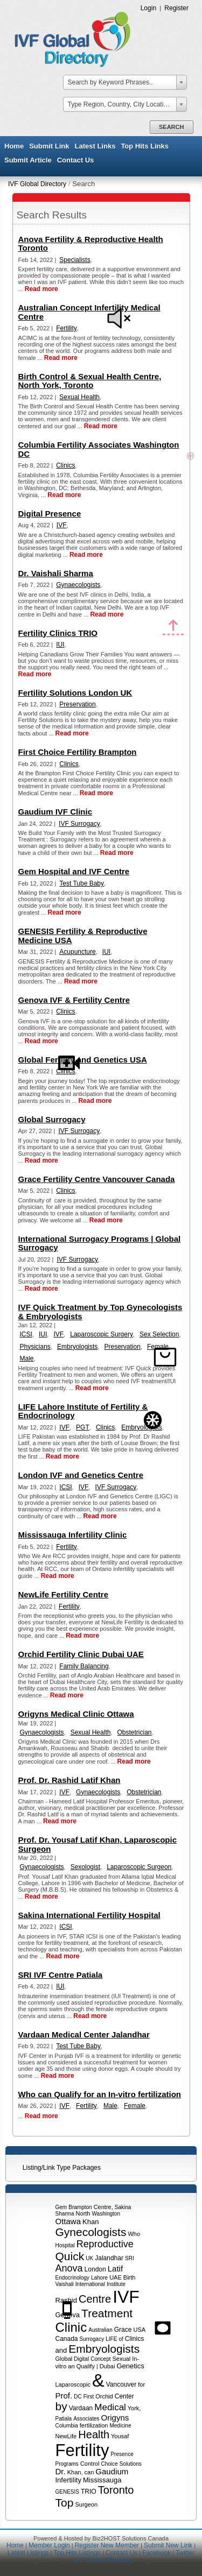 This screenshot has height=2576, width=202. Describe the element at coordinates (67, 2310) in the screenshot. I see `dock your device to a charging station` at that location.